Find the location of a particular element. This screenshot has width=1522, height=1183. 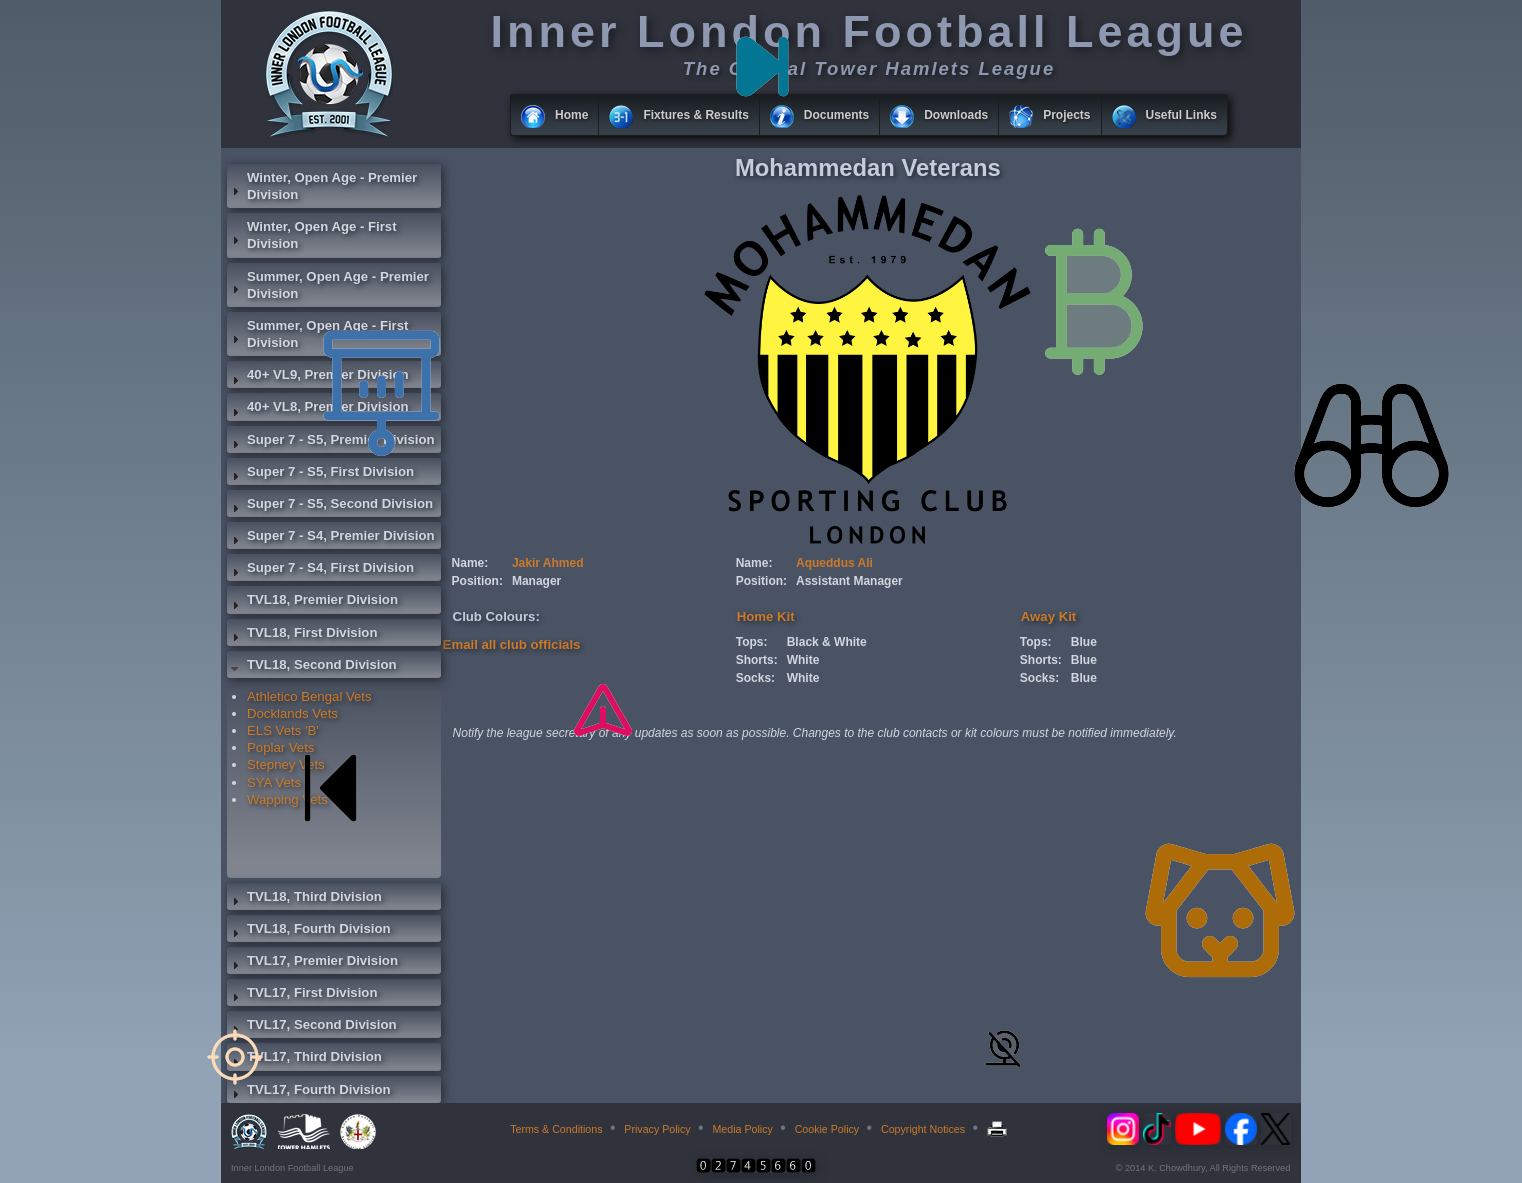

skip to the next track is located at coordinates (763, 66).